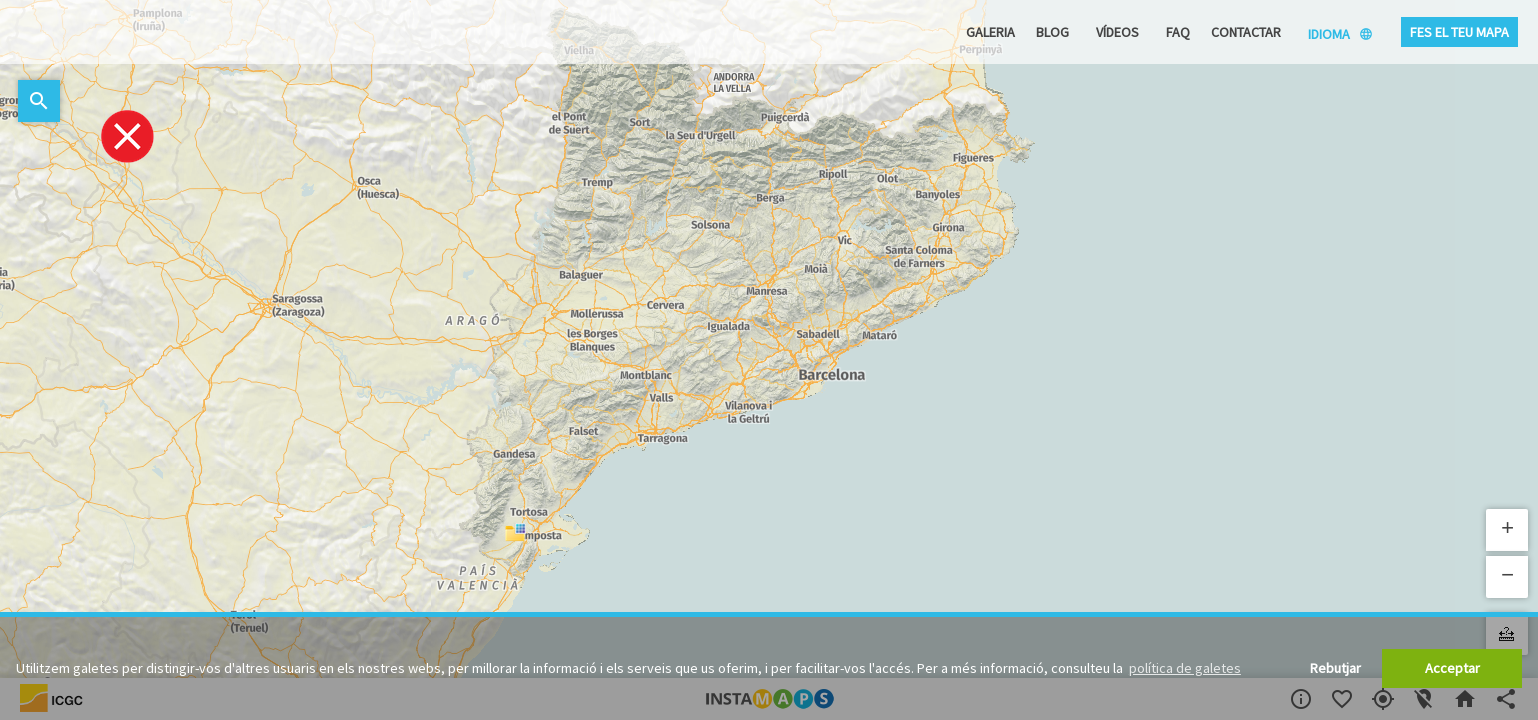  I want to click on OneDrive sync error or failure, so click(127, 136).